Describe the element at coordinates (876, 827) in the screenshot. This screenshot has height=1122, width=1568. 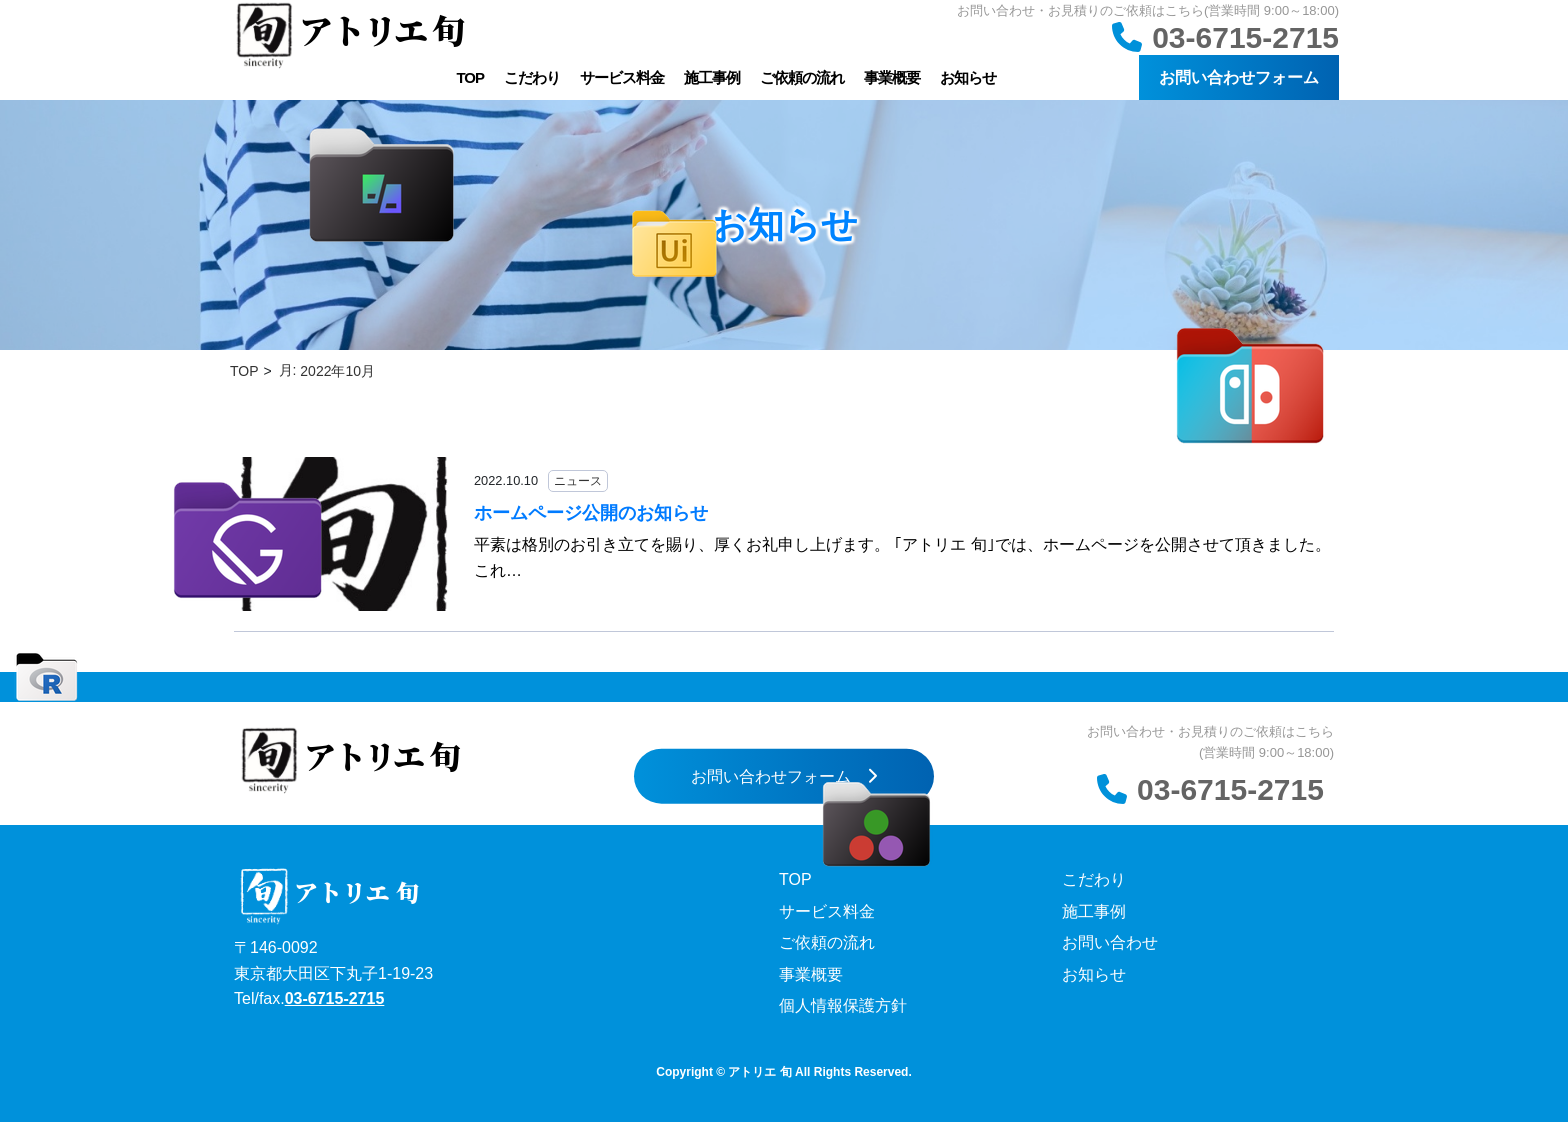
I see `open julia programming language project folder` at that location.